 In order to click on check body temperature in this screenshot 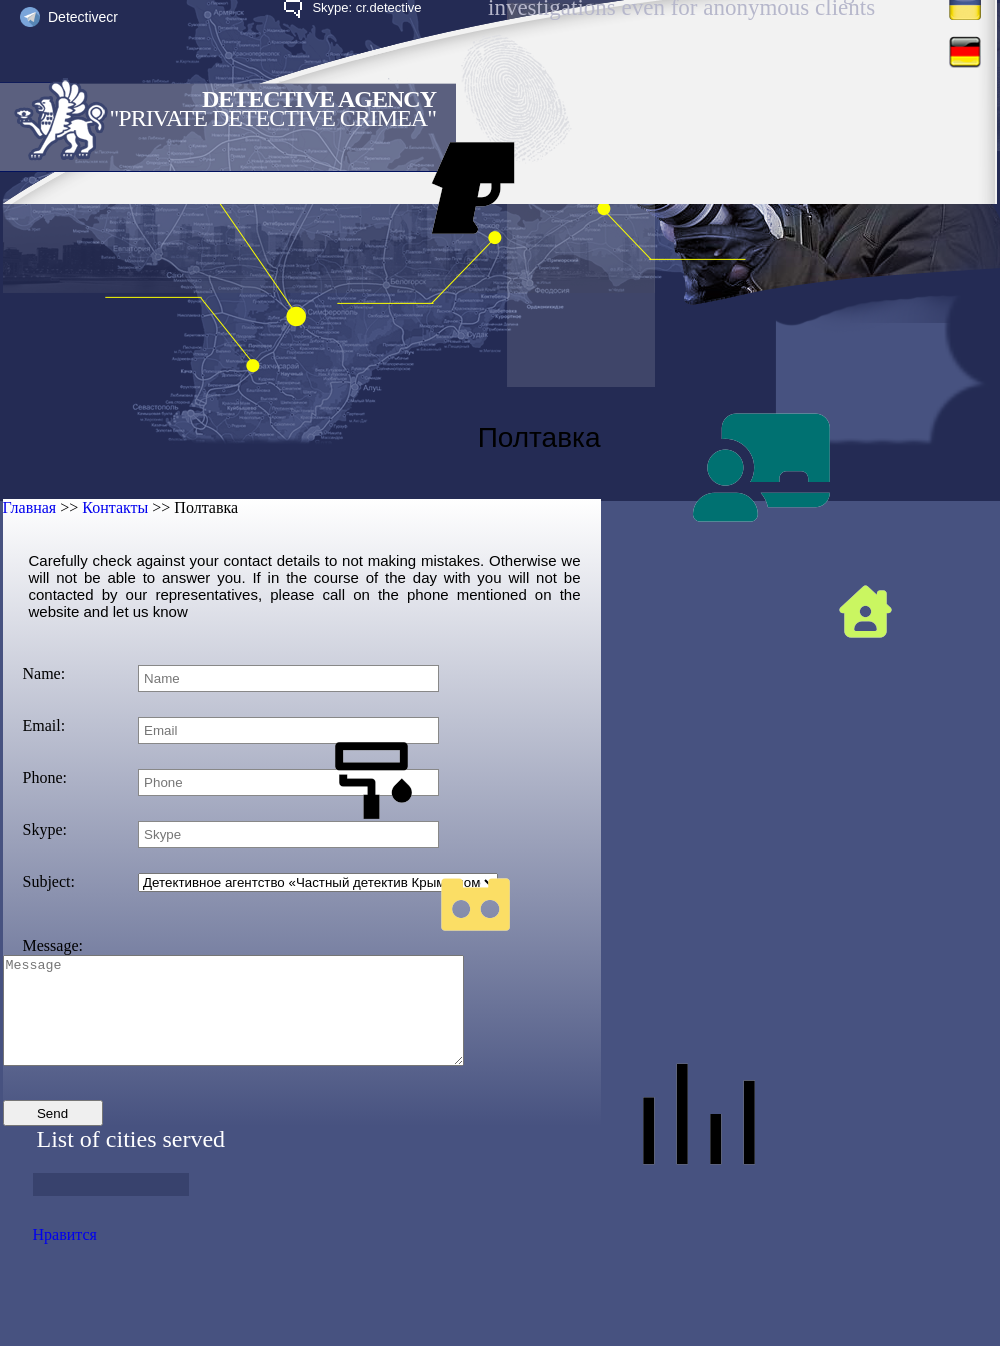, I will do `click(473, 188)`.